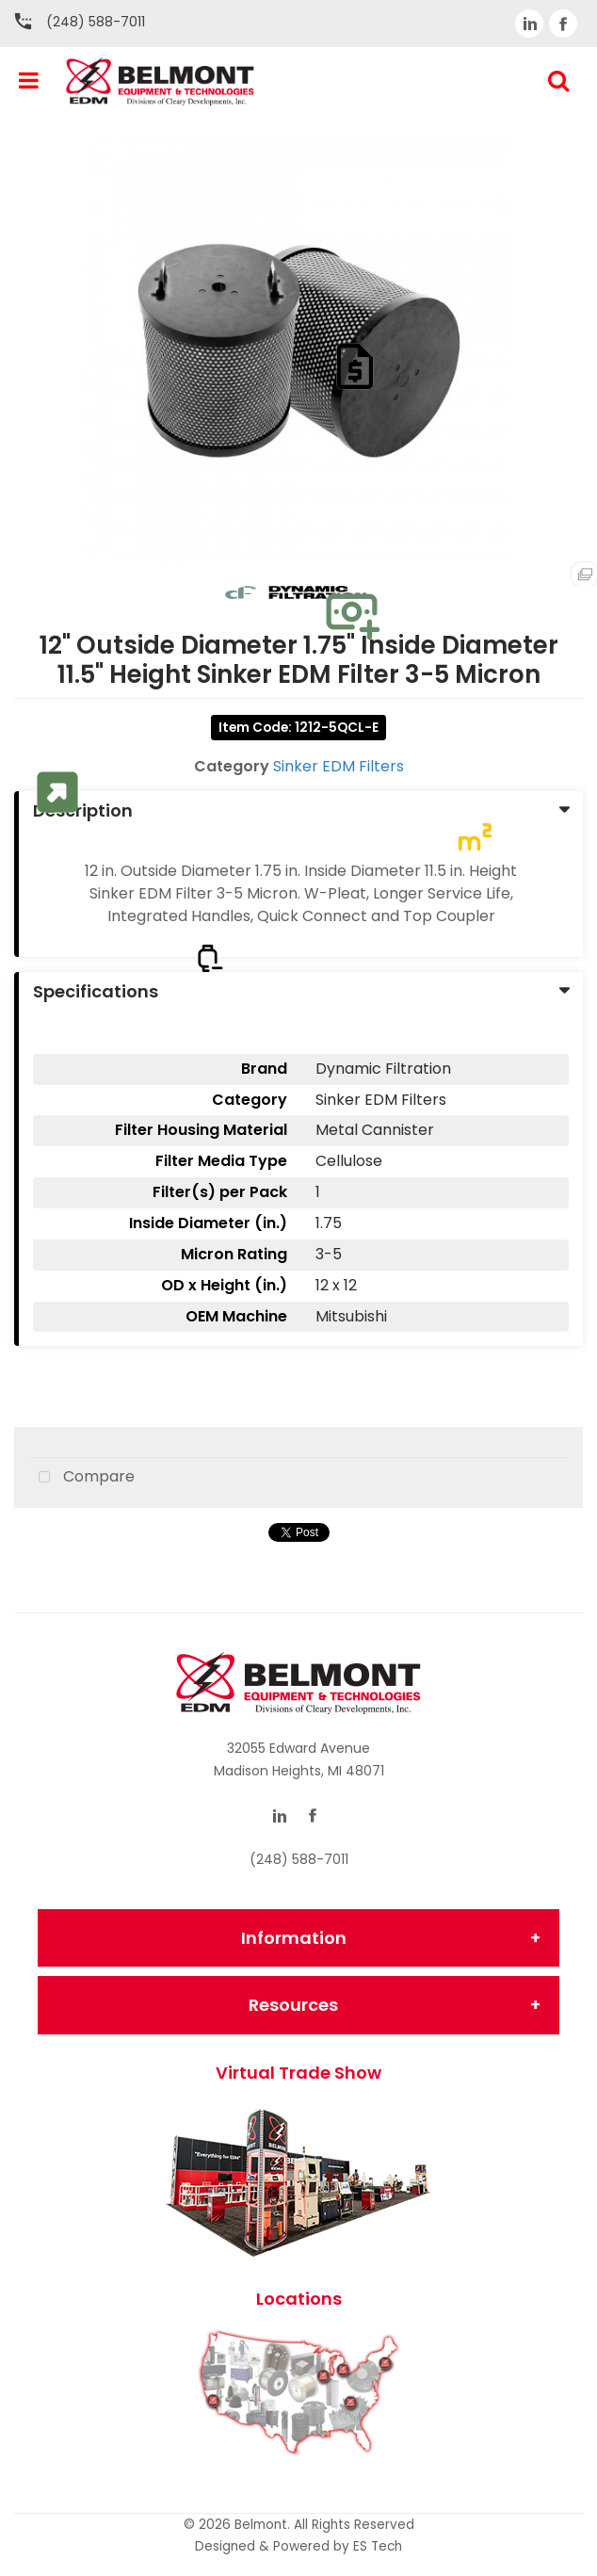 The width and height of the screenshot is (597, 2576). What do you see at coordinates (475, 837) in the screenshot?
I see `display area measurement in square meters` at bounding box center [475, 837].